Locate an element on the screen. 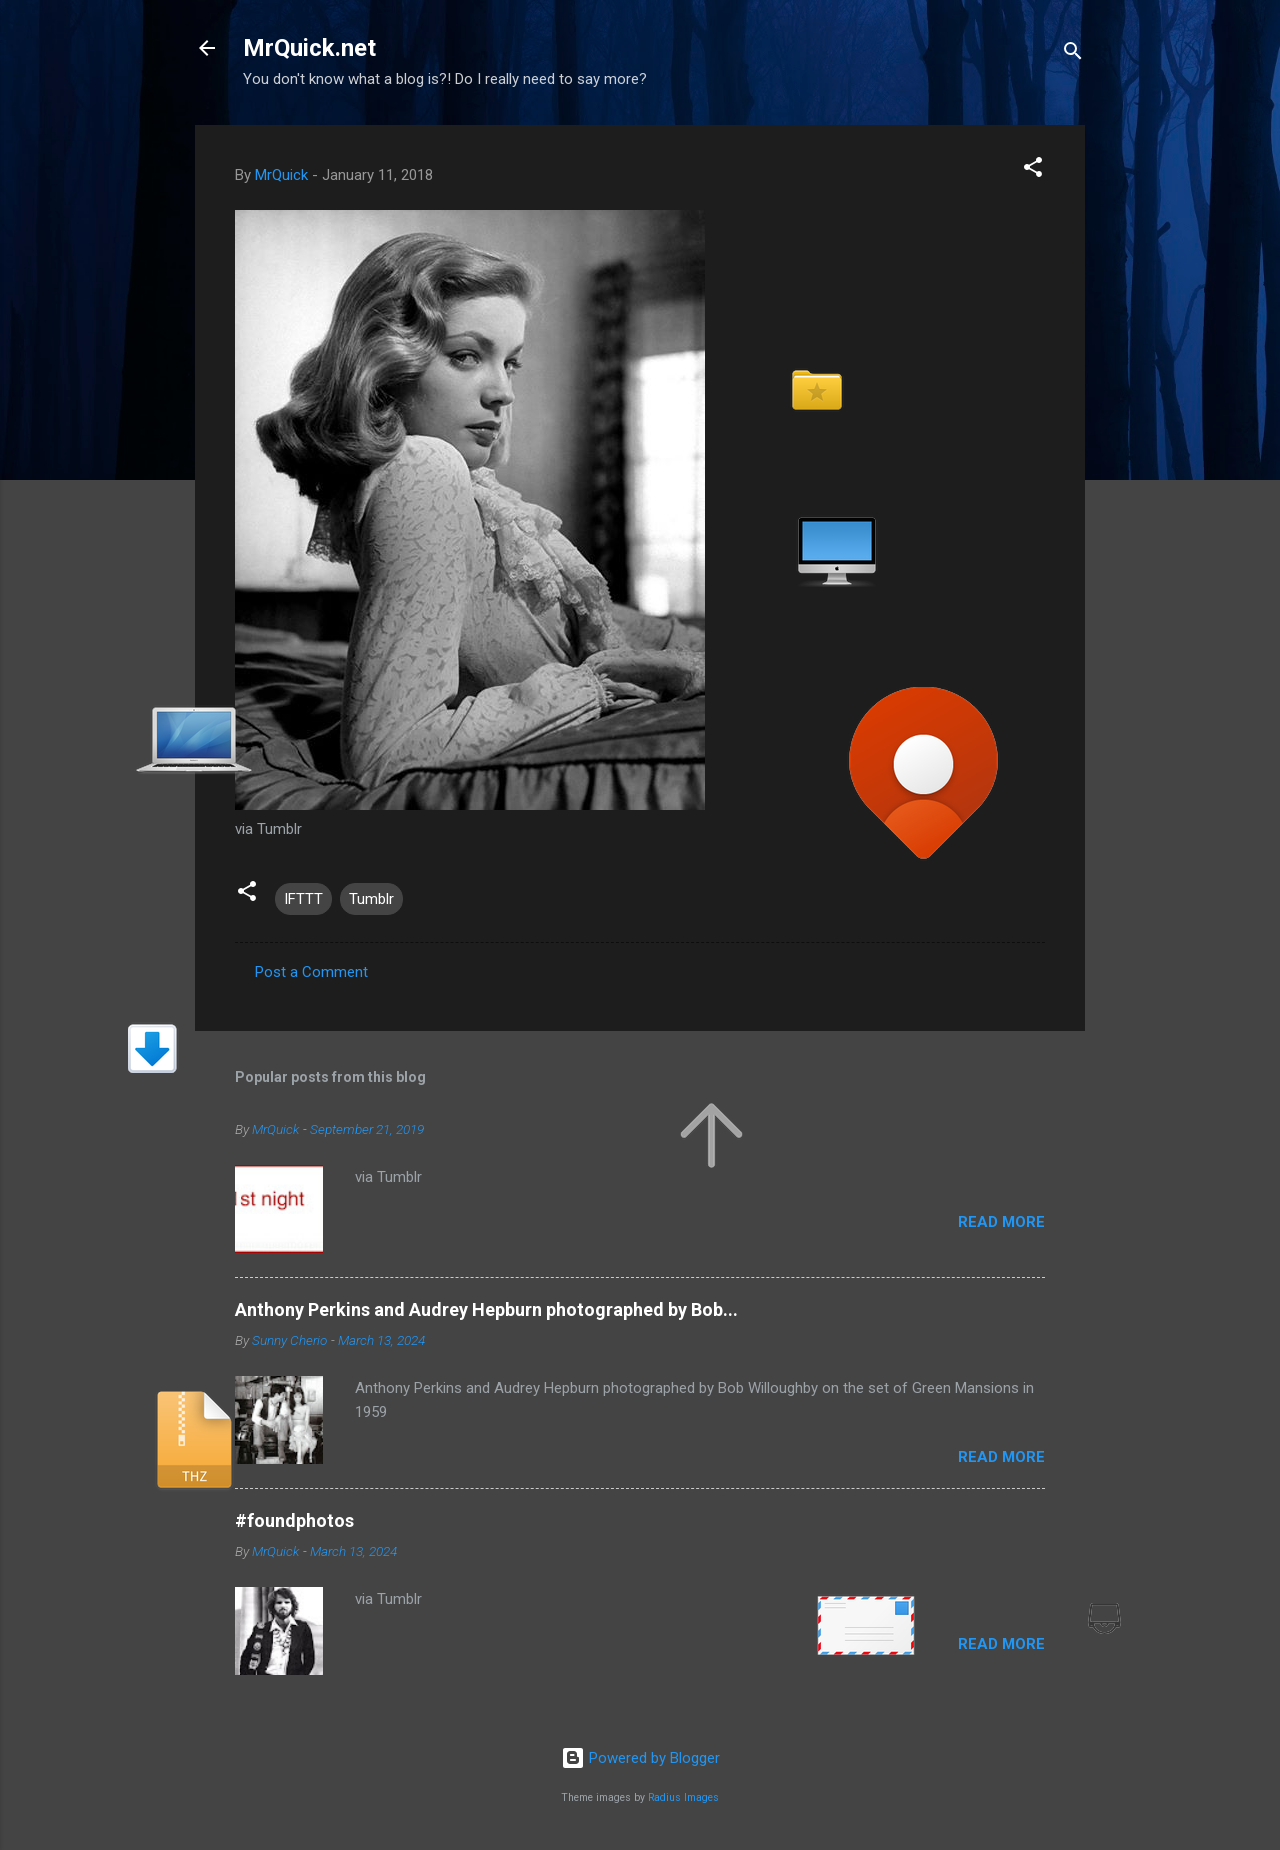 The height and width of the screenshot is (1850, 1280). access optical disc drive is located at coordinates (1104, 1617).